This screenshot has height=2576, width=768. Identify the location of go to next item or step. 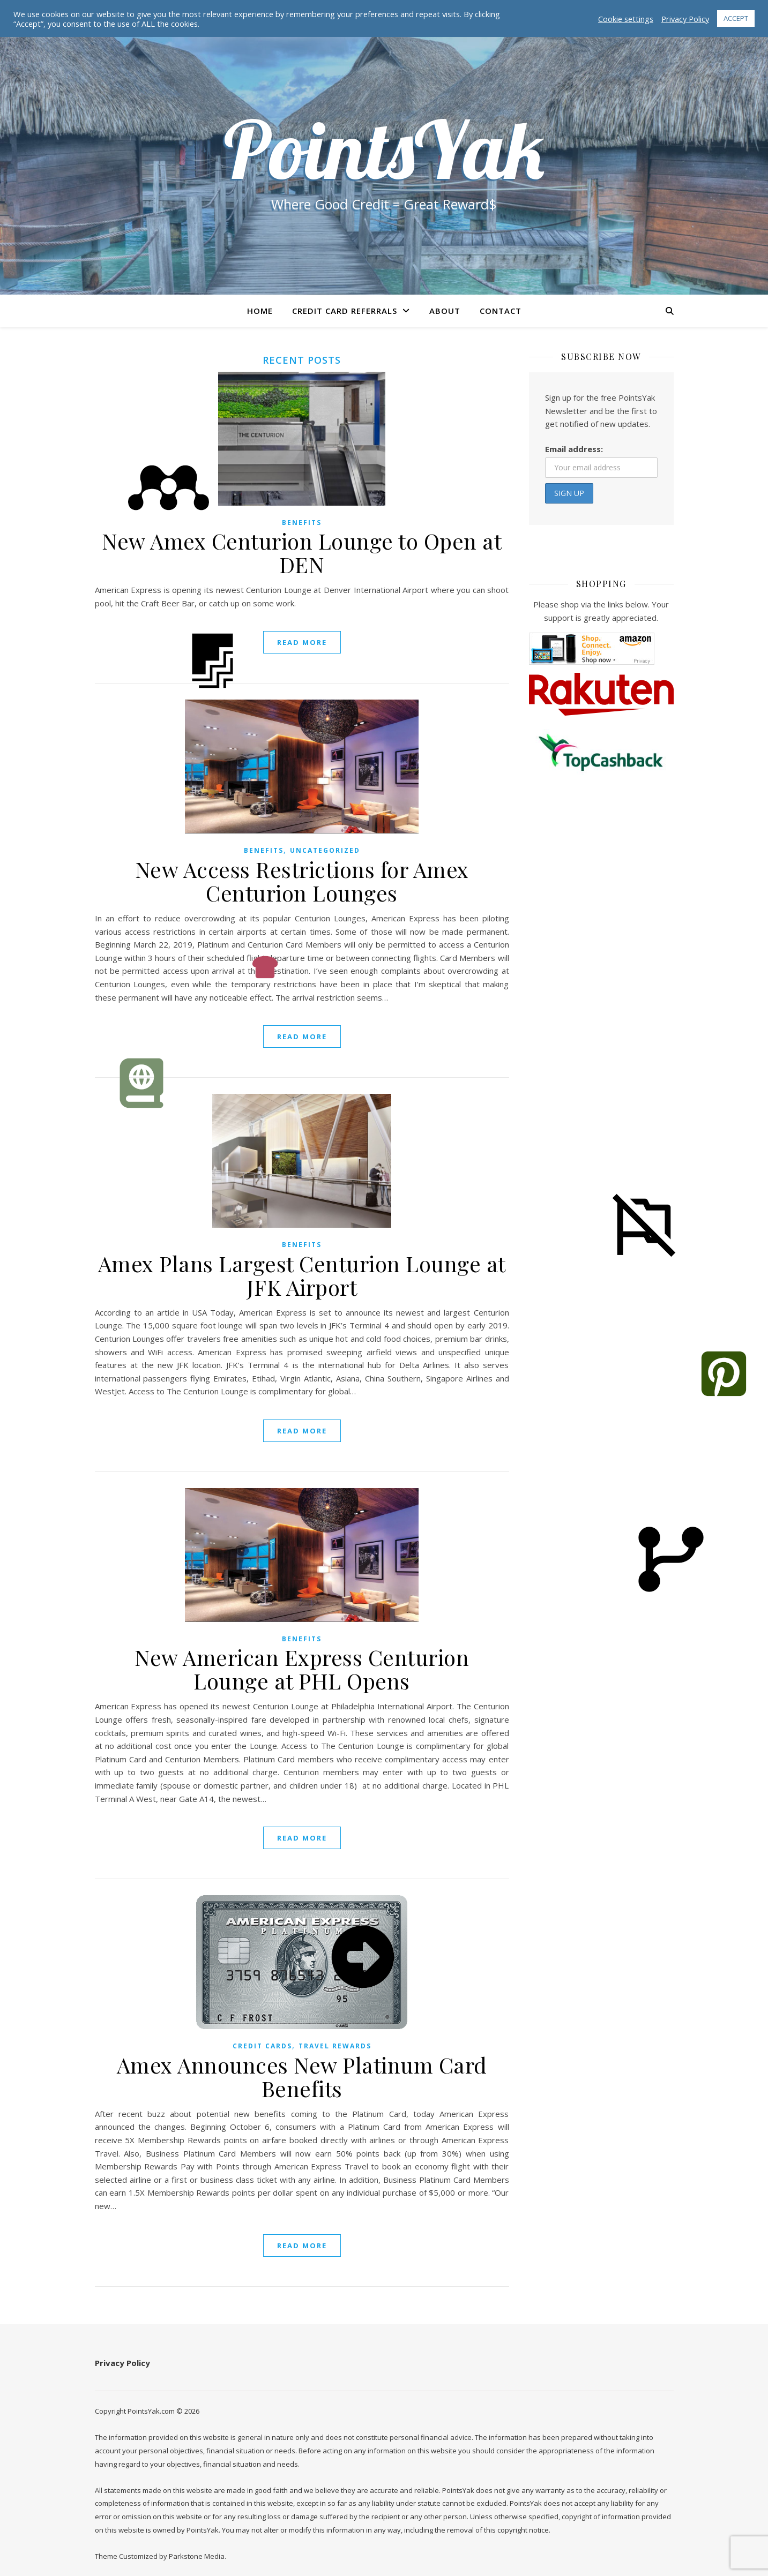
(363, 1957).